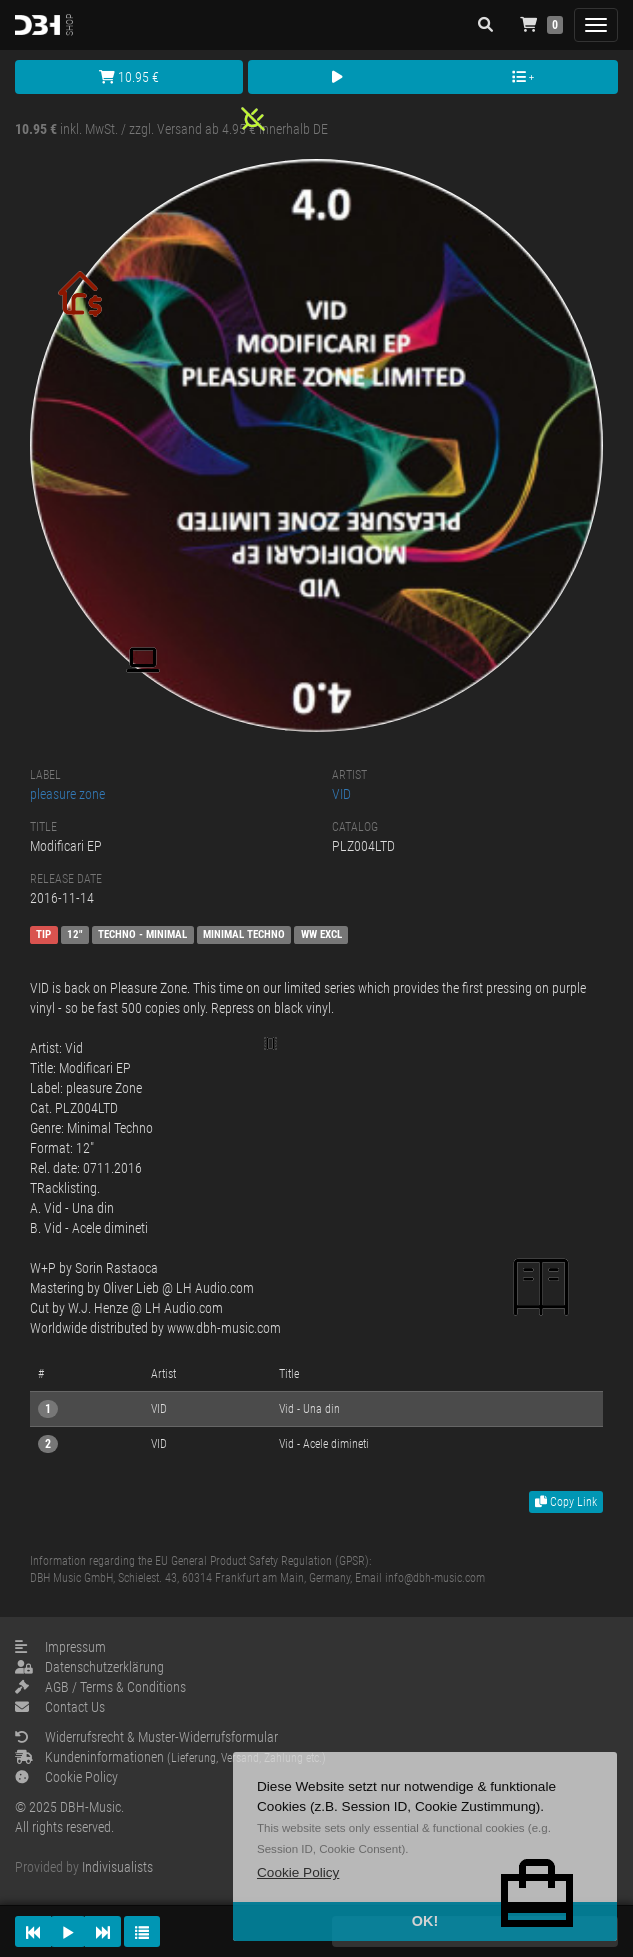 The image size is (633, 1957). I want to click on access travel documents or itinerary, so click(537, 1895).